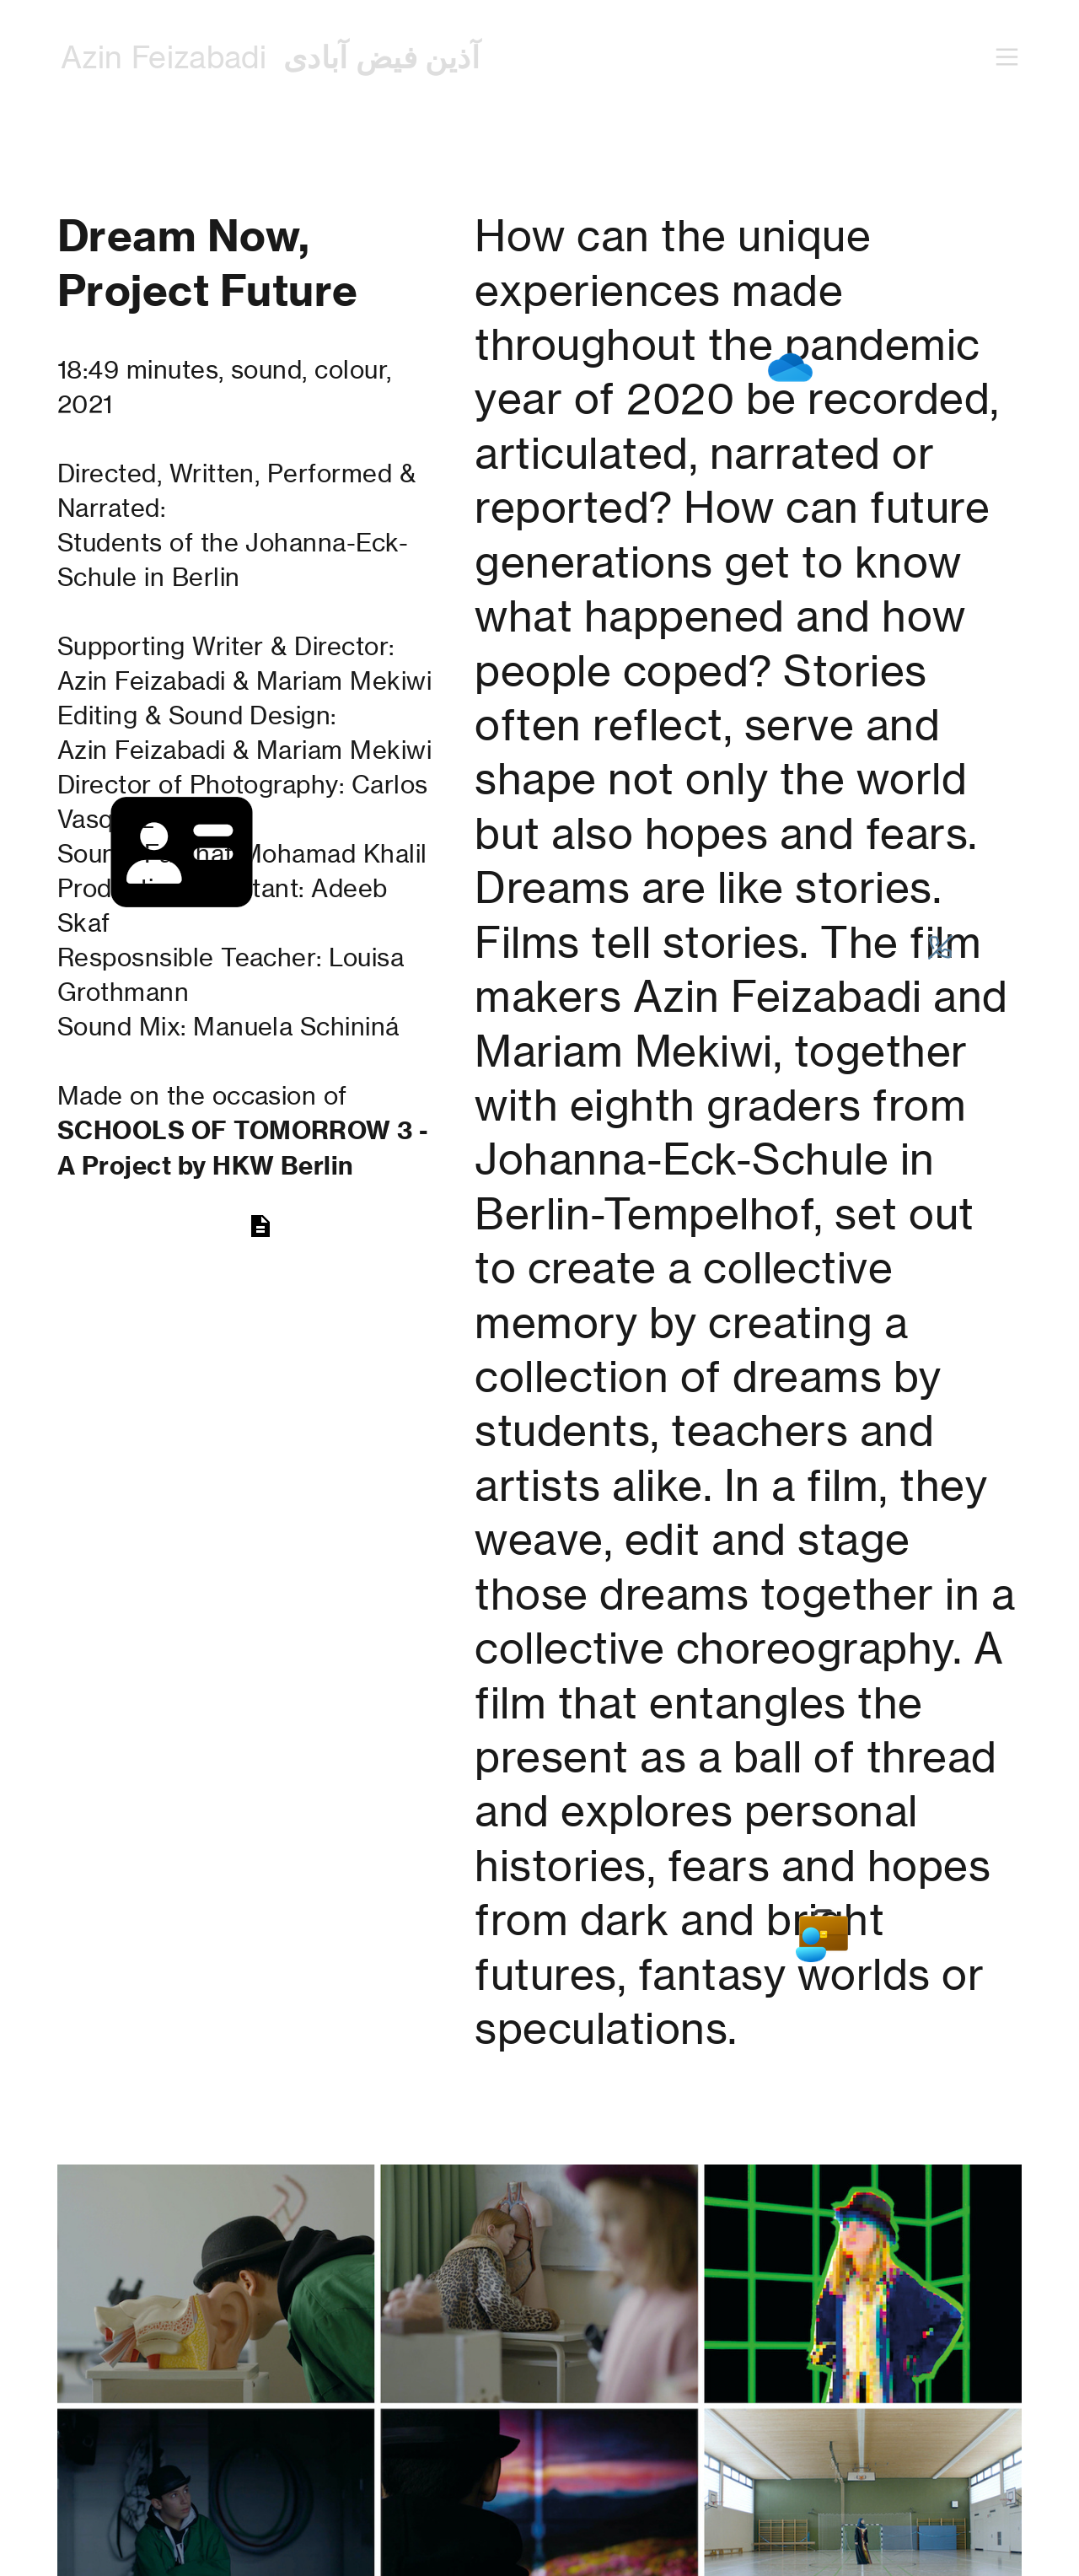 The width and height of the screenshot is (1079, 2576). Describe the element at coordinates (940, 947) in the screenshot. I see `mute or decline an incoming call` at that location.